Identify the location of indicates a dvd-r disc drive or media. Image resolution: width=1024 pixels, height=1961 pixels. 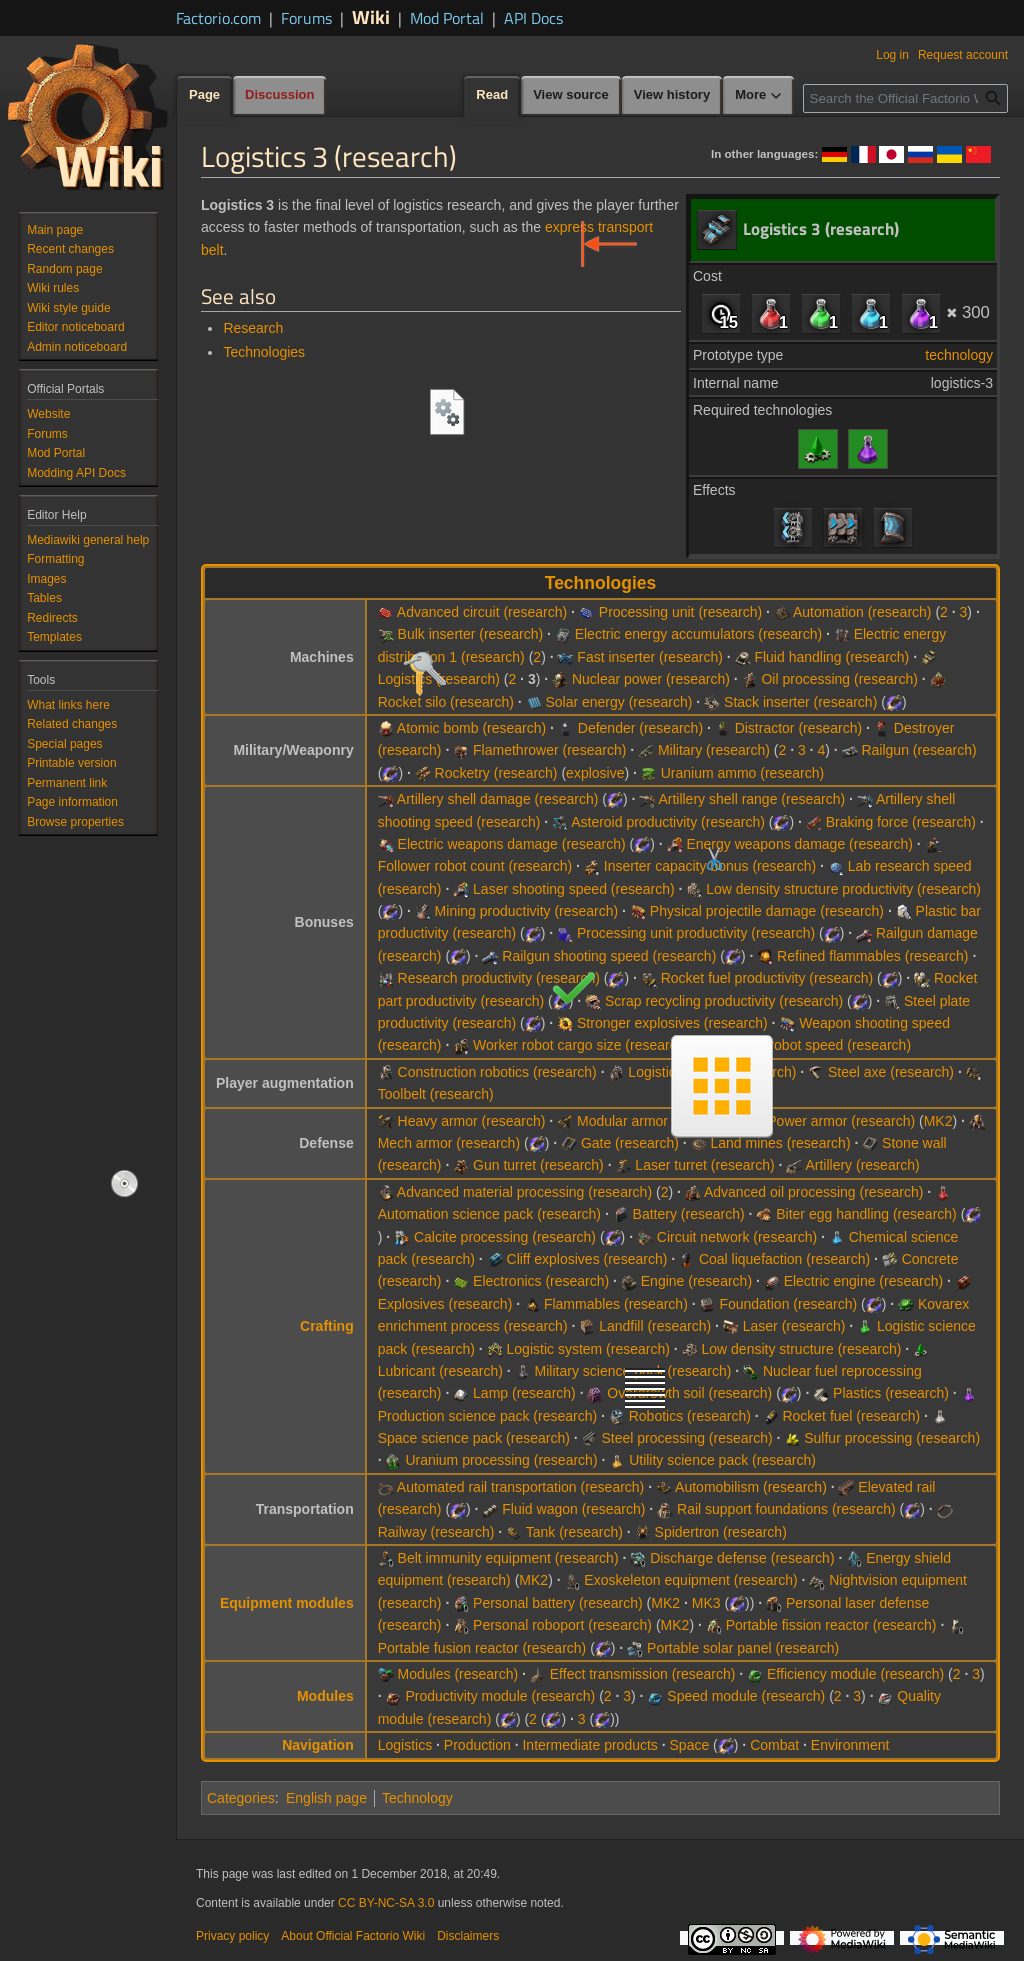
(124, 1183).